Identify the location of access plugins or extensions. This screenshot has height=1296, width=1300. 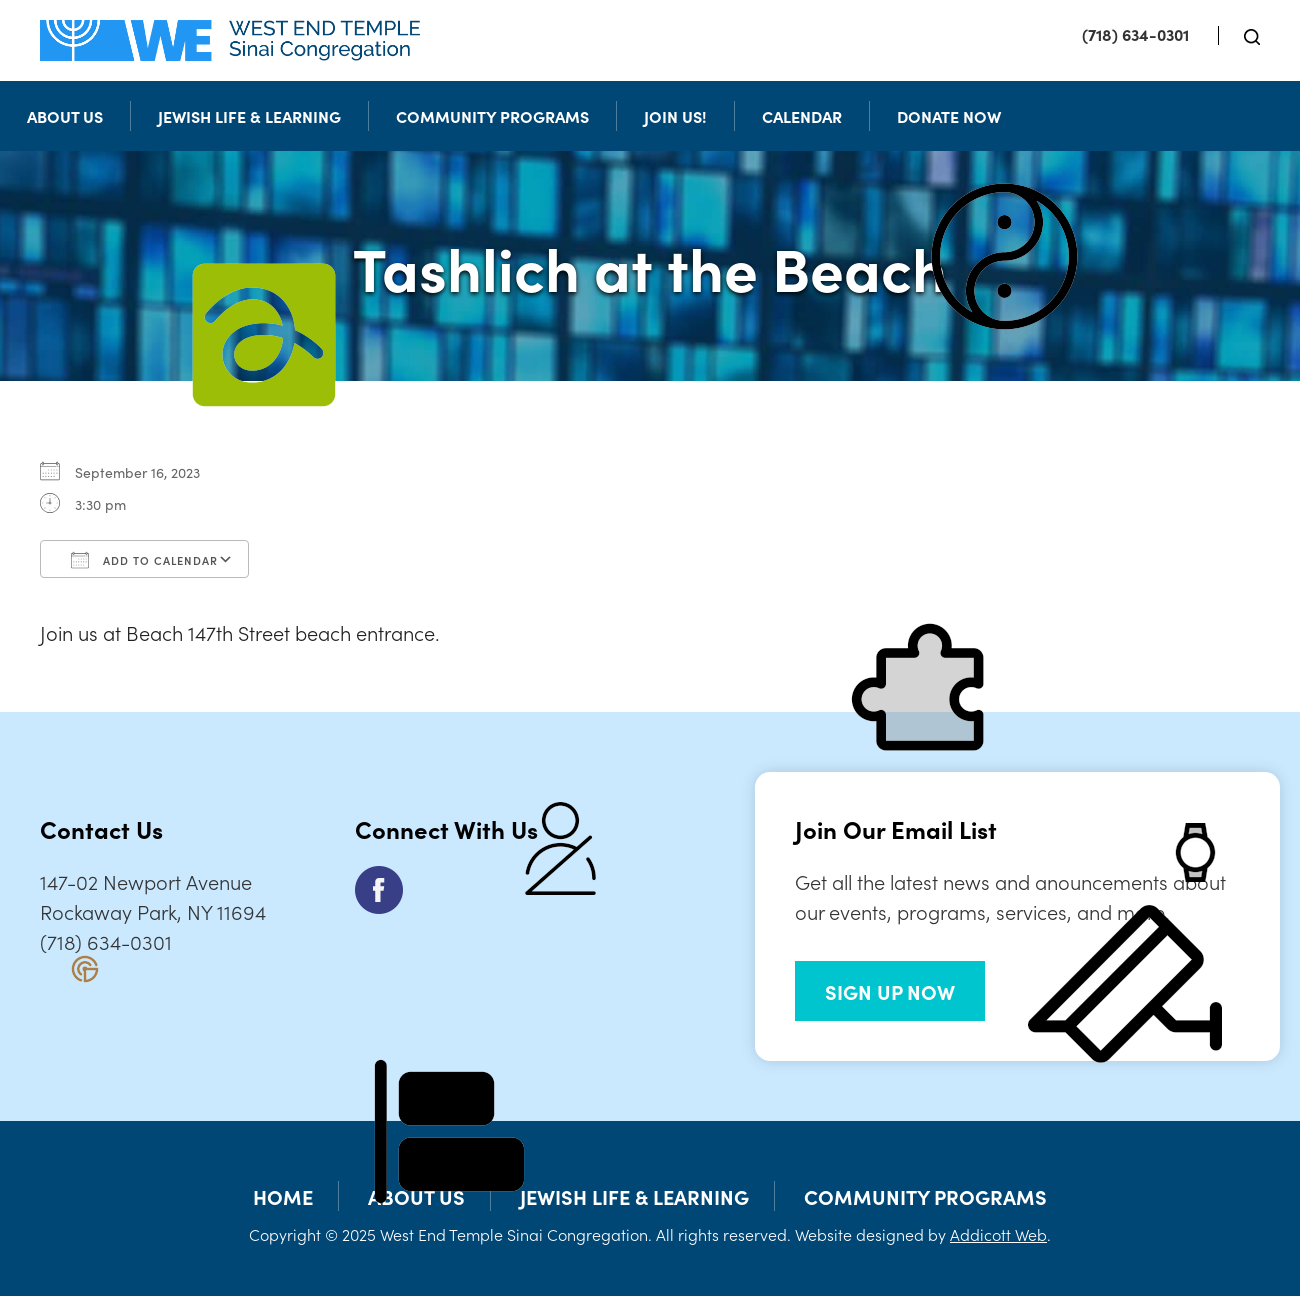
(925, 692).